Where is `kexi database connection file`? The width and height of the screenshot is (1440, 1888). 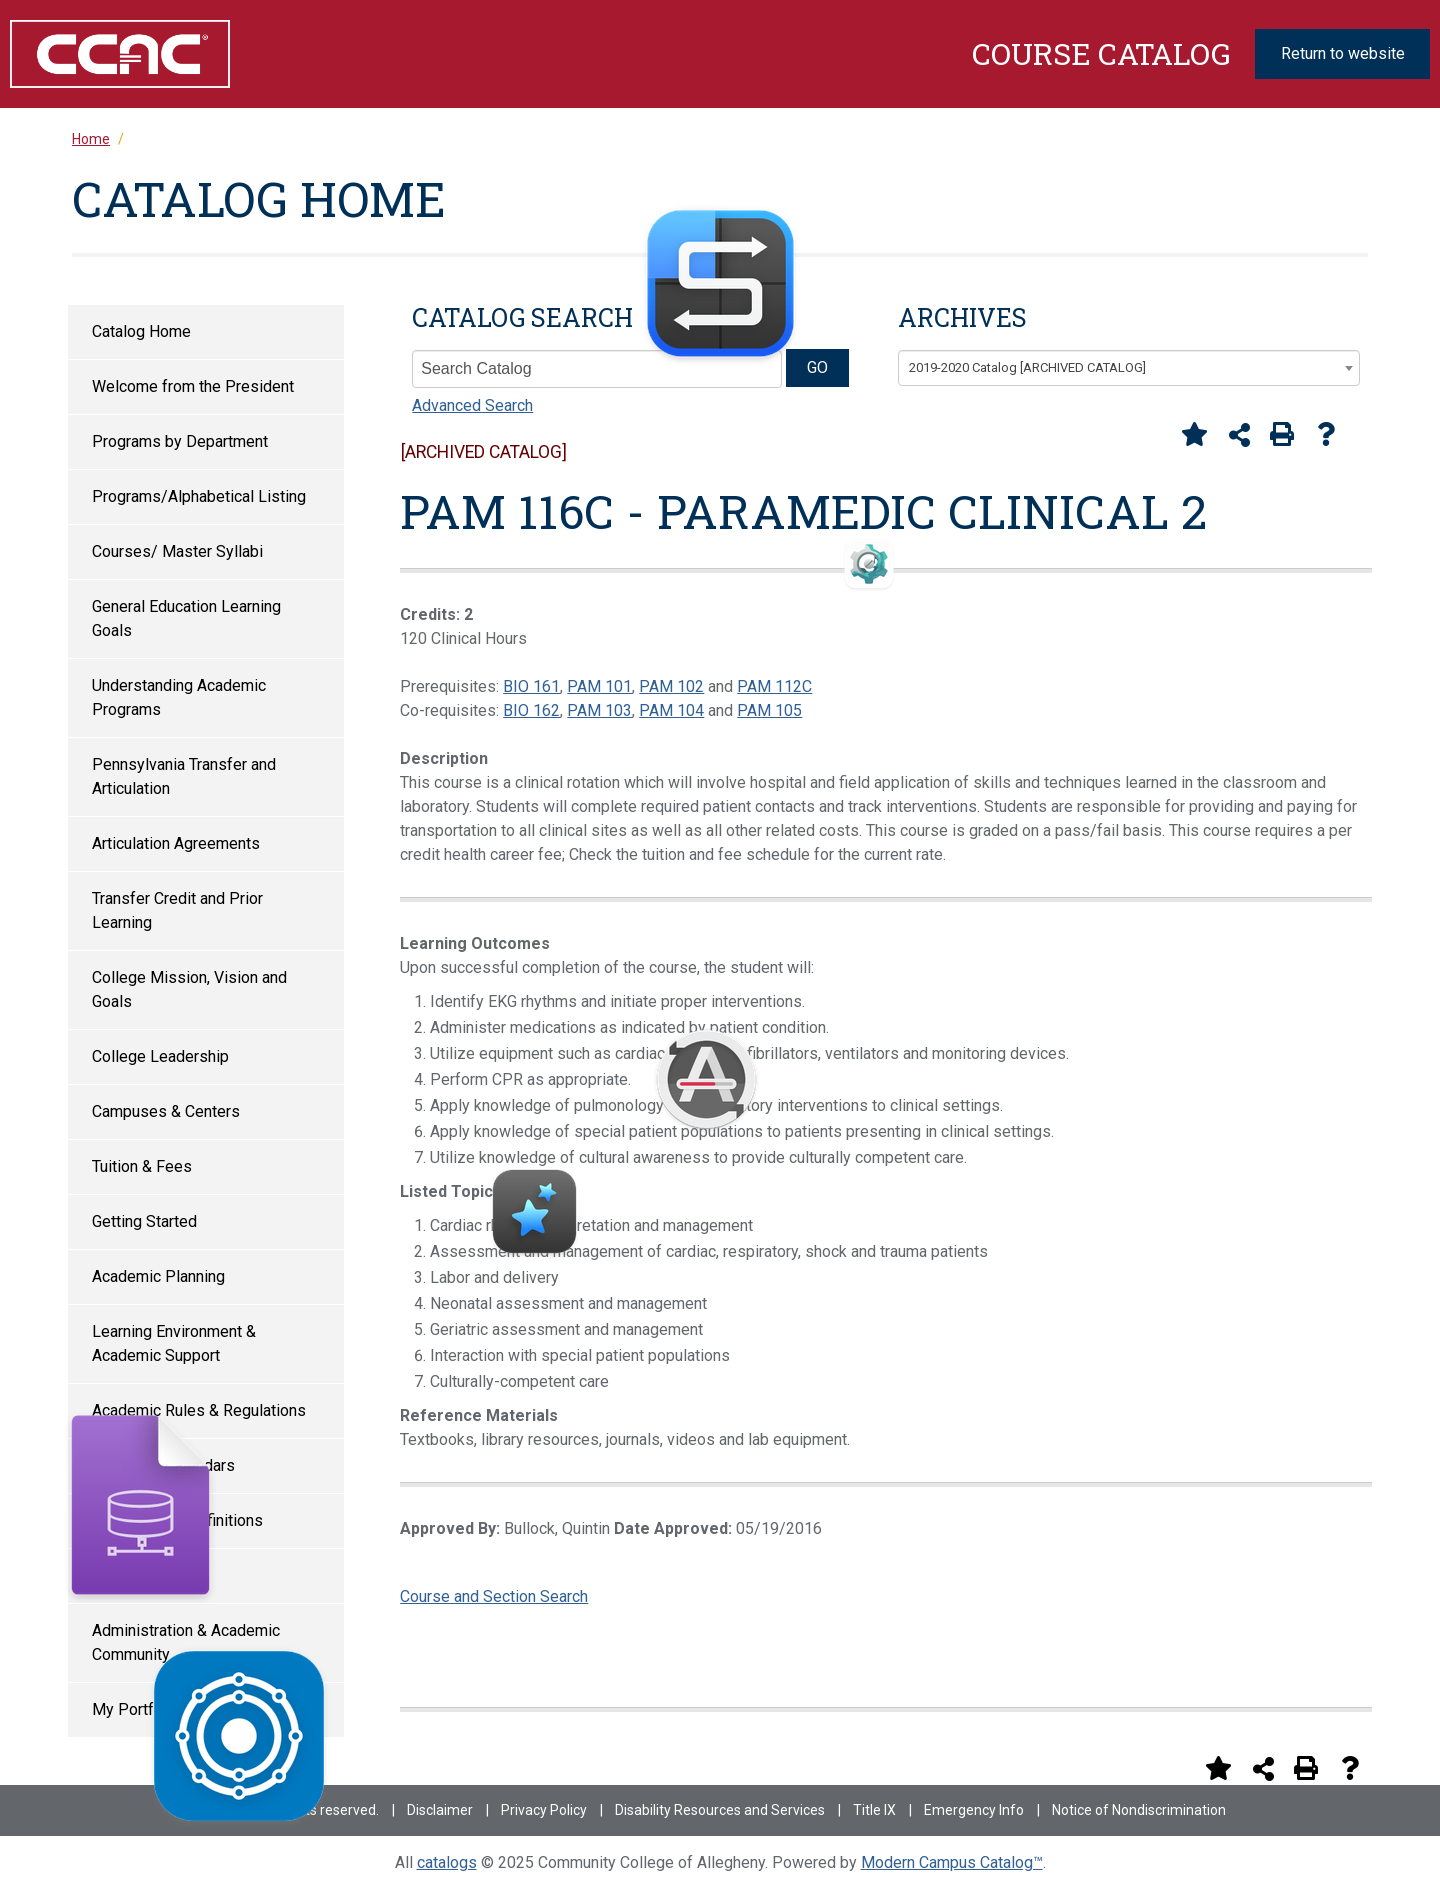
kexi database connection file is located at coordinates (140, 1508).